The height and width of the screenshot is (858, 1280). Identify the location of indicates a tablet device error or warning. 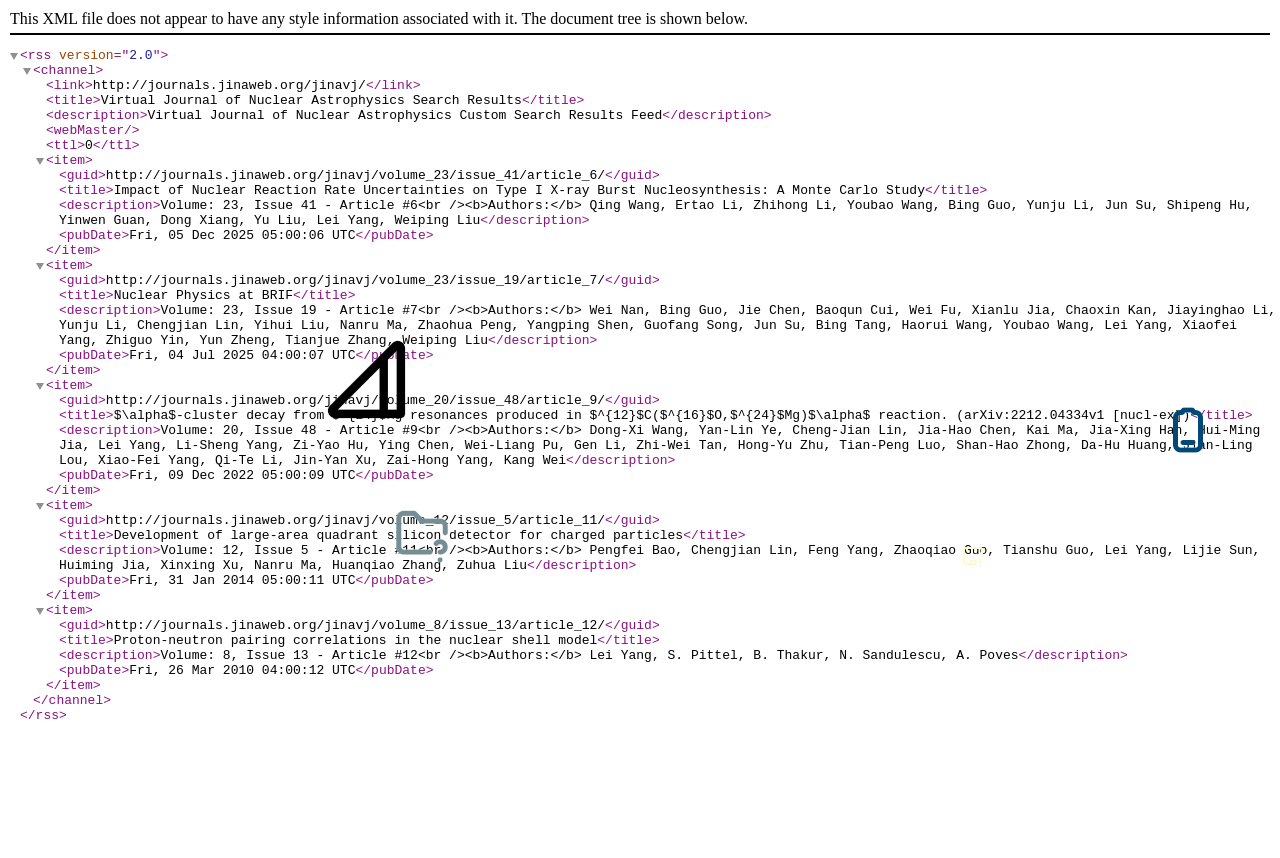
(973, 556).